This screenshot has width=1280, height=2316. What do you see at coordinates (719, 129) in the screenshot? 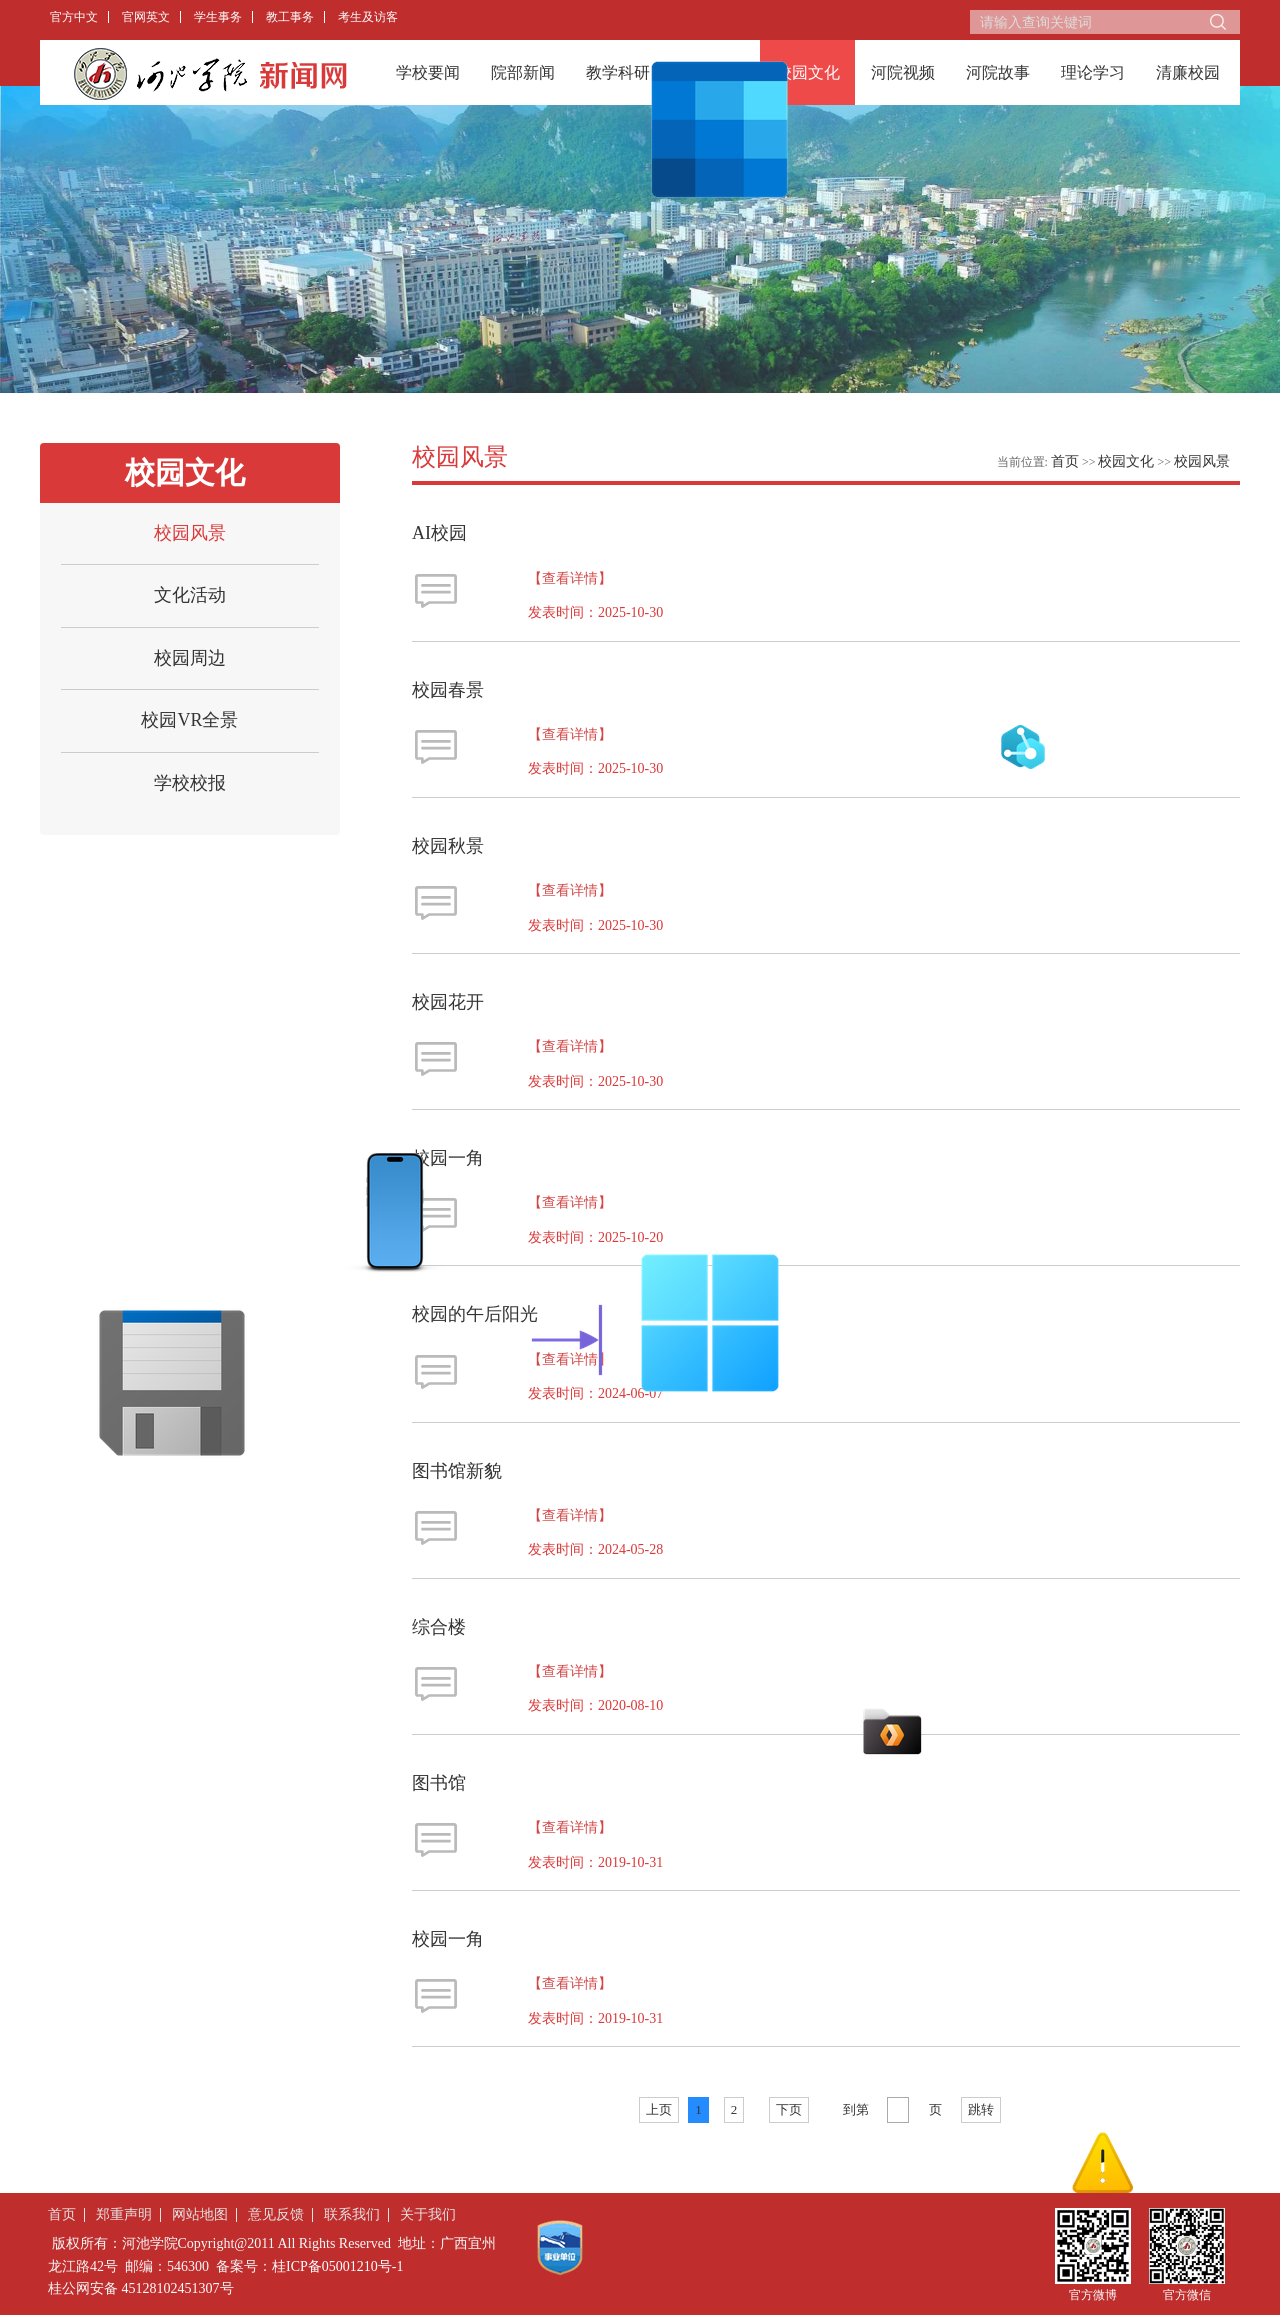
I see `open the calendar app` at bounding box center [719, 129].